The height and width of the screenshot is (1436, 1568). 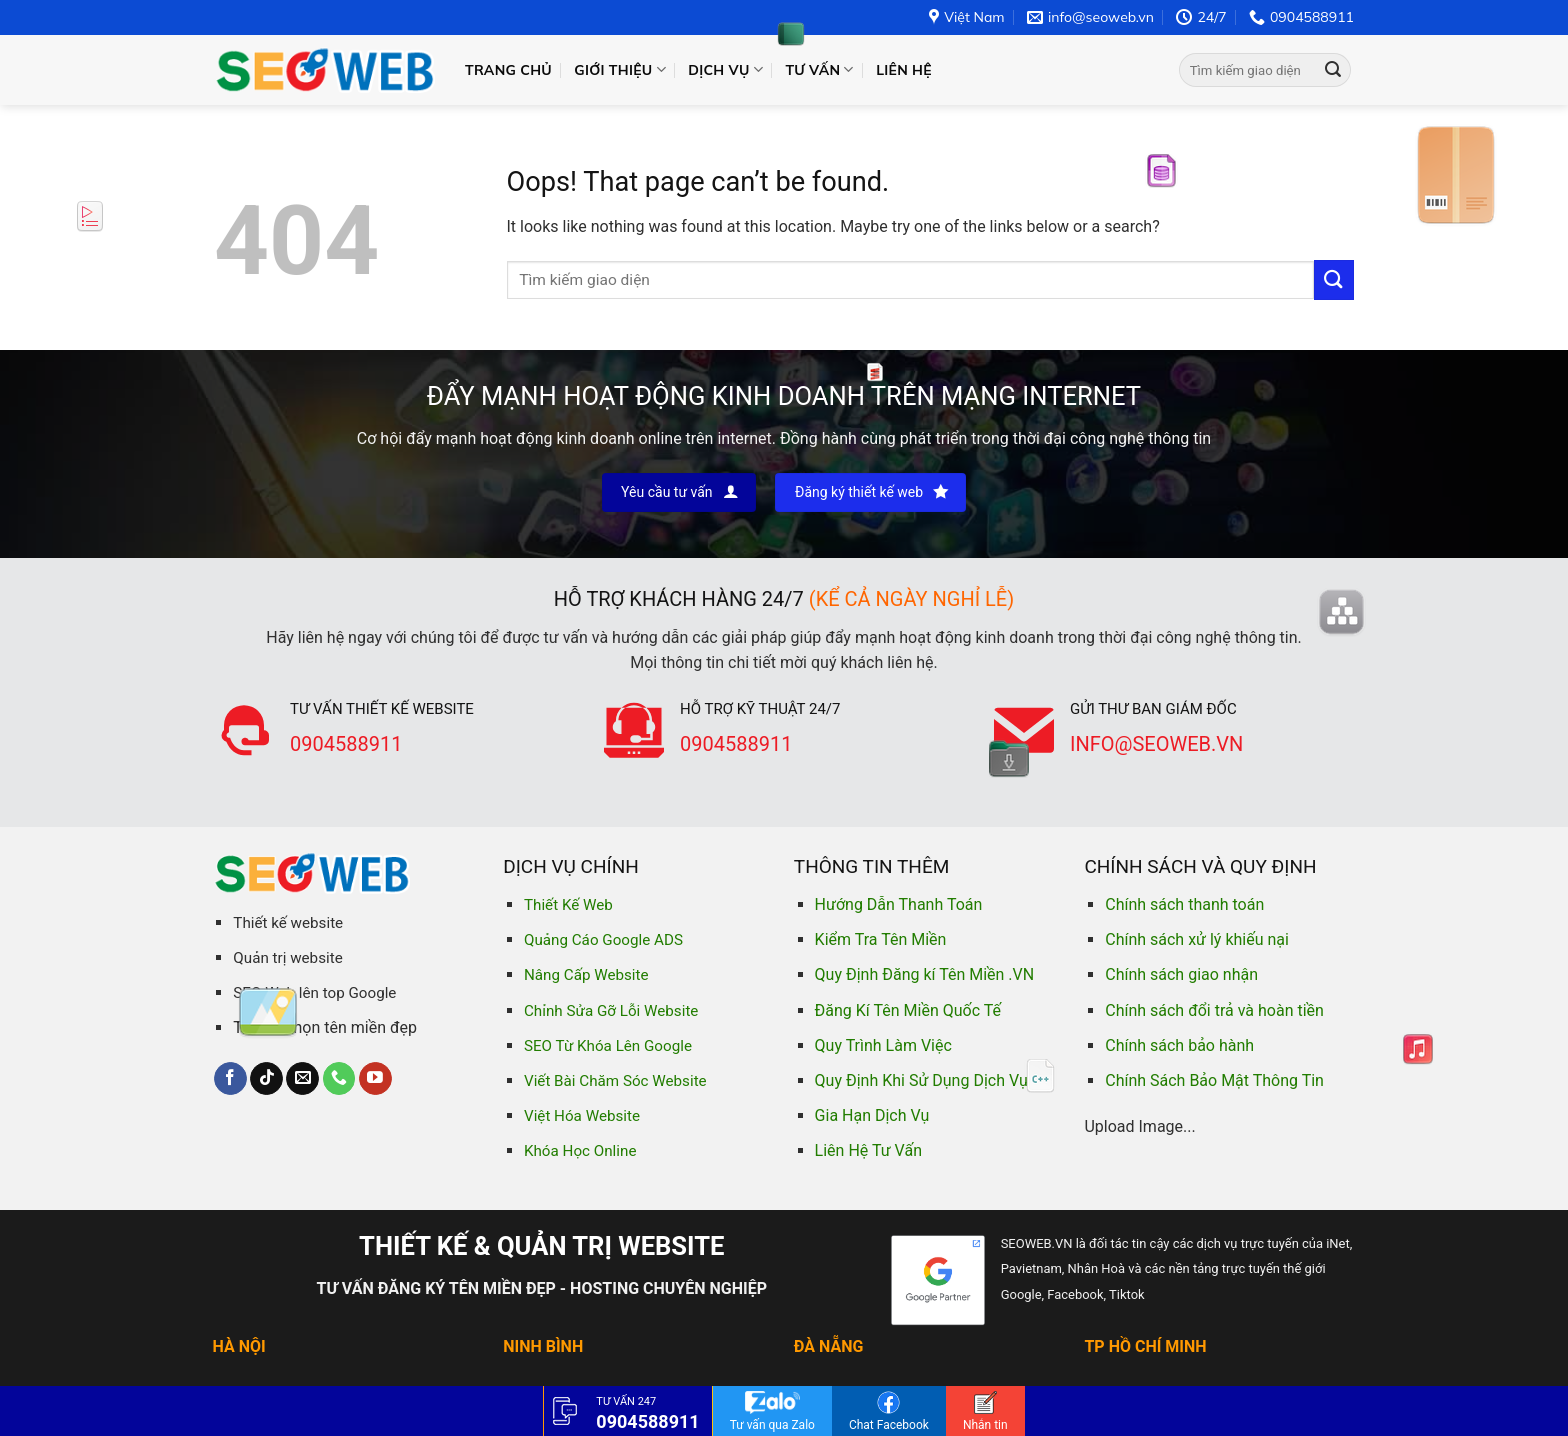 What do you see at coordinates (1341, 612) in the screenshot?
I see `view connected devices hierarchy` at bounding box center [1341, 612].